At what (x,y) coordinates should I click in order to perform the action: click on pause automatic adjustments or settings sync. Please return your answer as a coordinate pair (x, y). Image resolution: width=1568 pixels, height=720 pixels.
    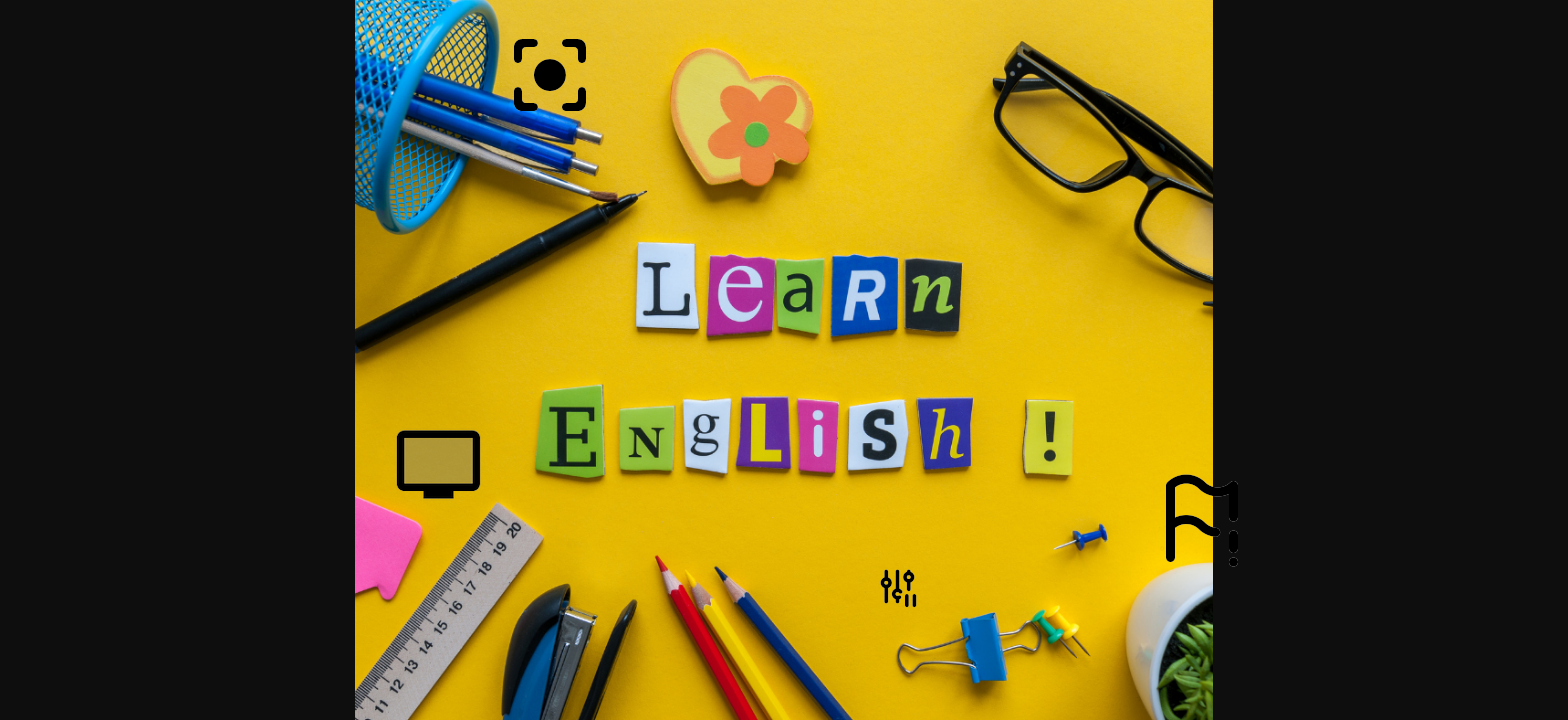
    Looking at the image, I should click on (897, 586).